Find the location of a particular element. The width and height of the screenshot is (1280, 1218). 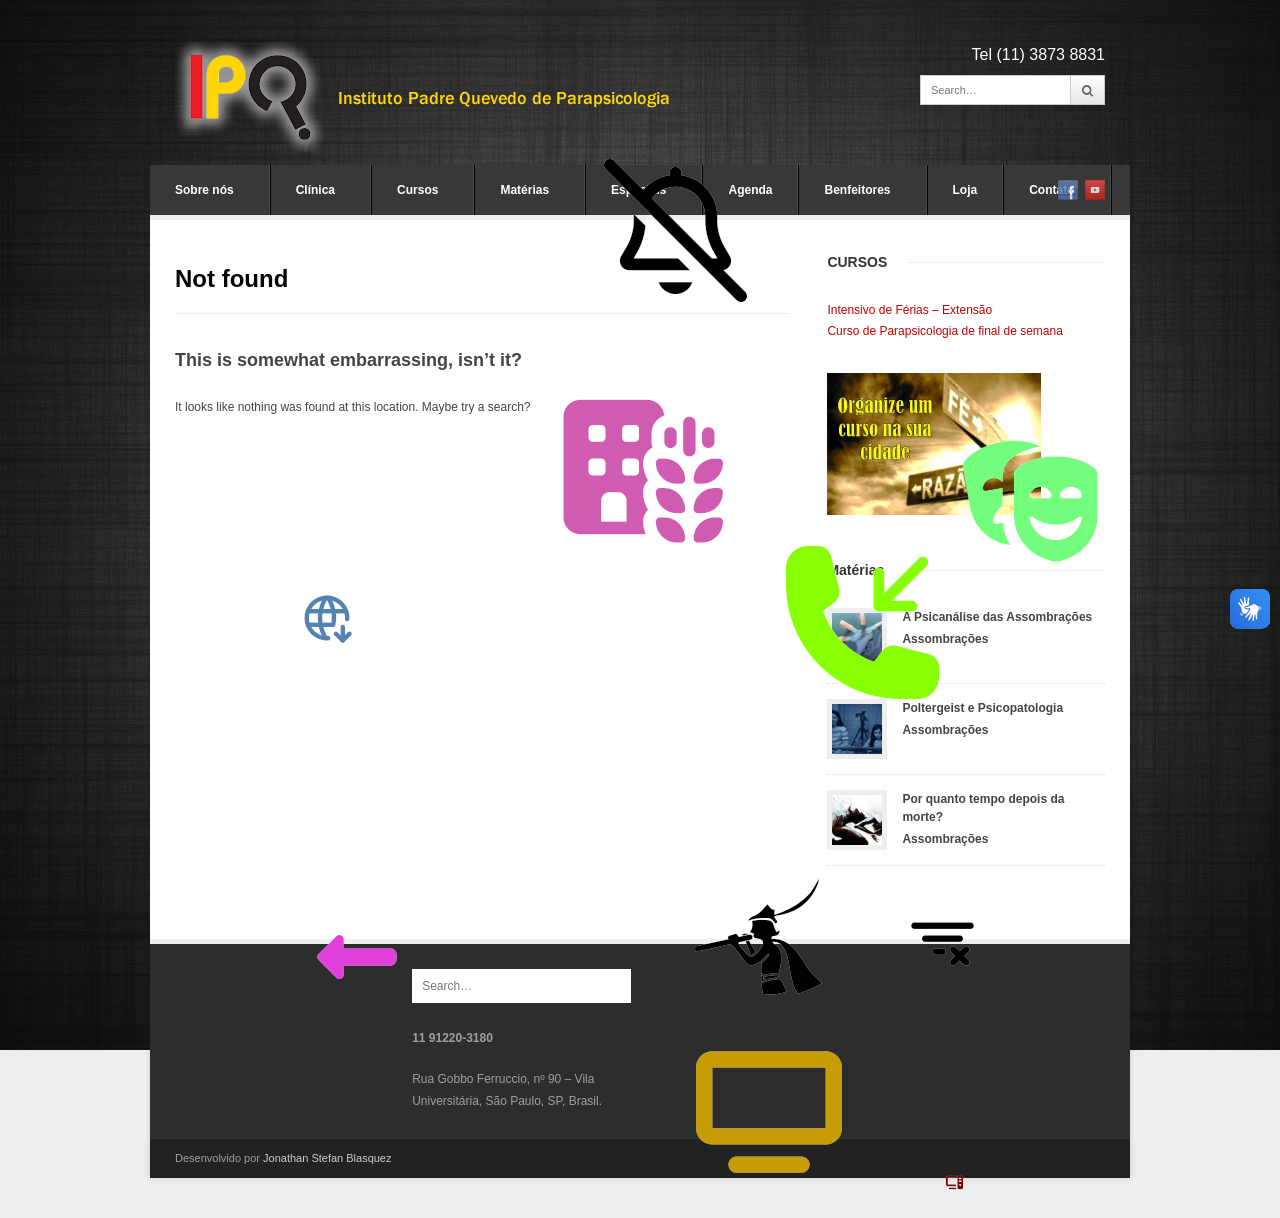

incoming call notification is located at coordinates (862, 622).